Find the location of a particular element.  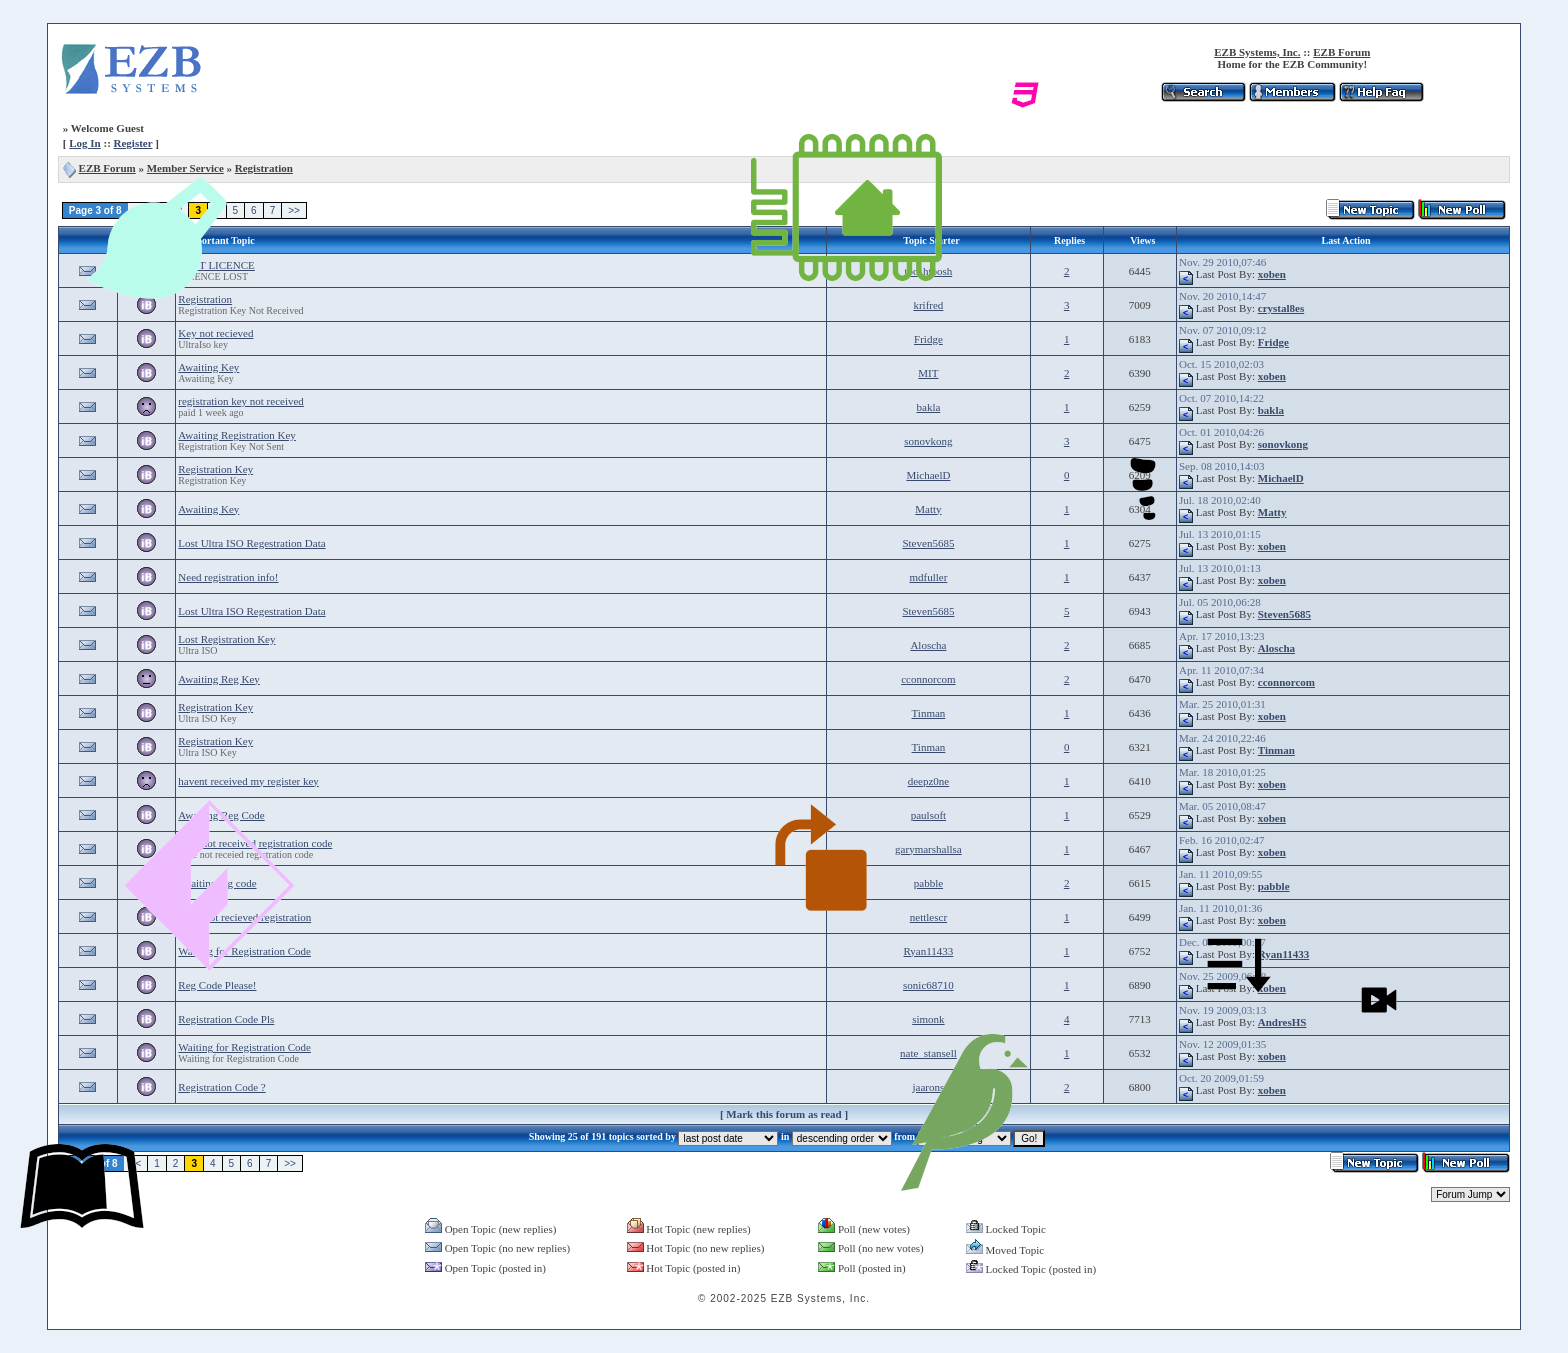

wagtail CMS logo is located at coordinates (964, 1112).